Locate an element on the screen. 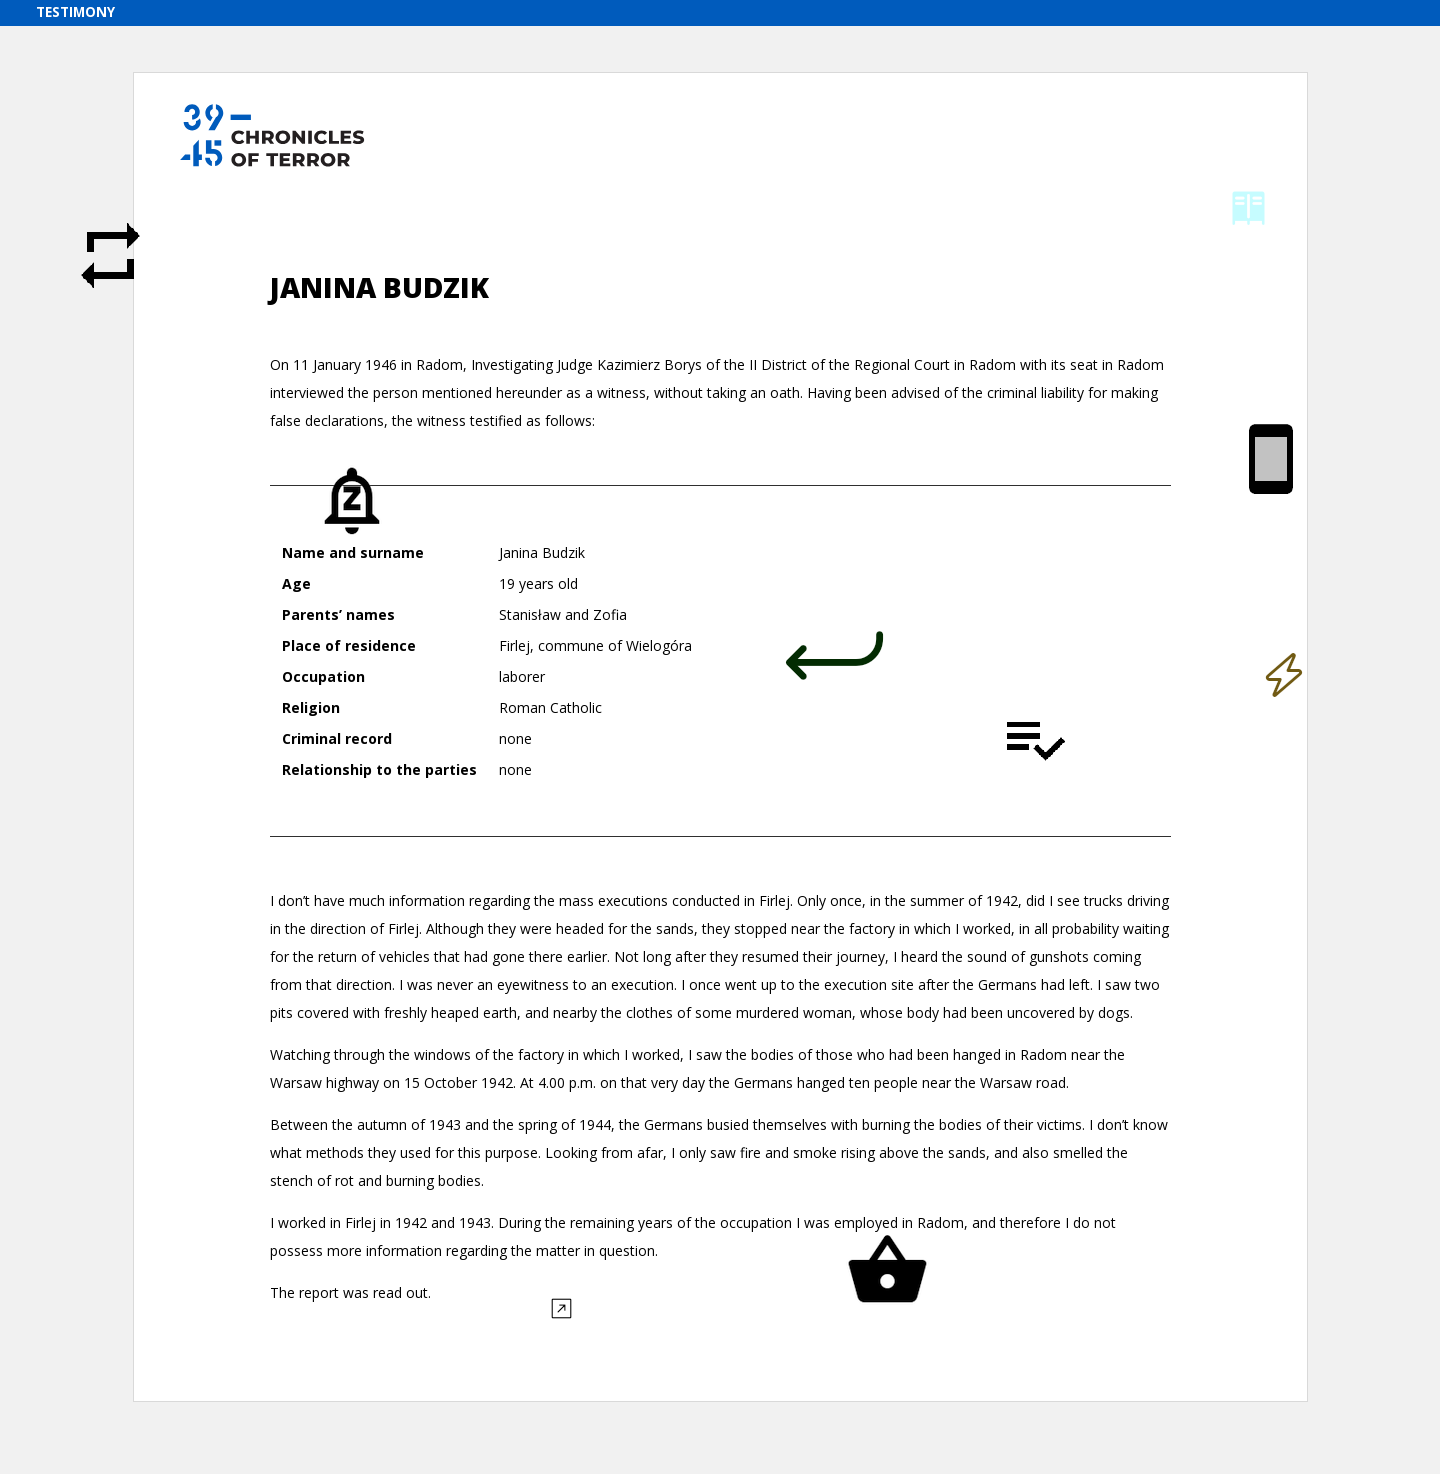 This screenshot has height=1474, width=1440. return to previous screen or step is located at coordinates (834, 655).